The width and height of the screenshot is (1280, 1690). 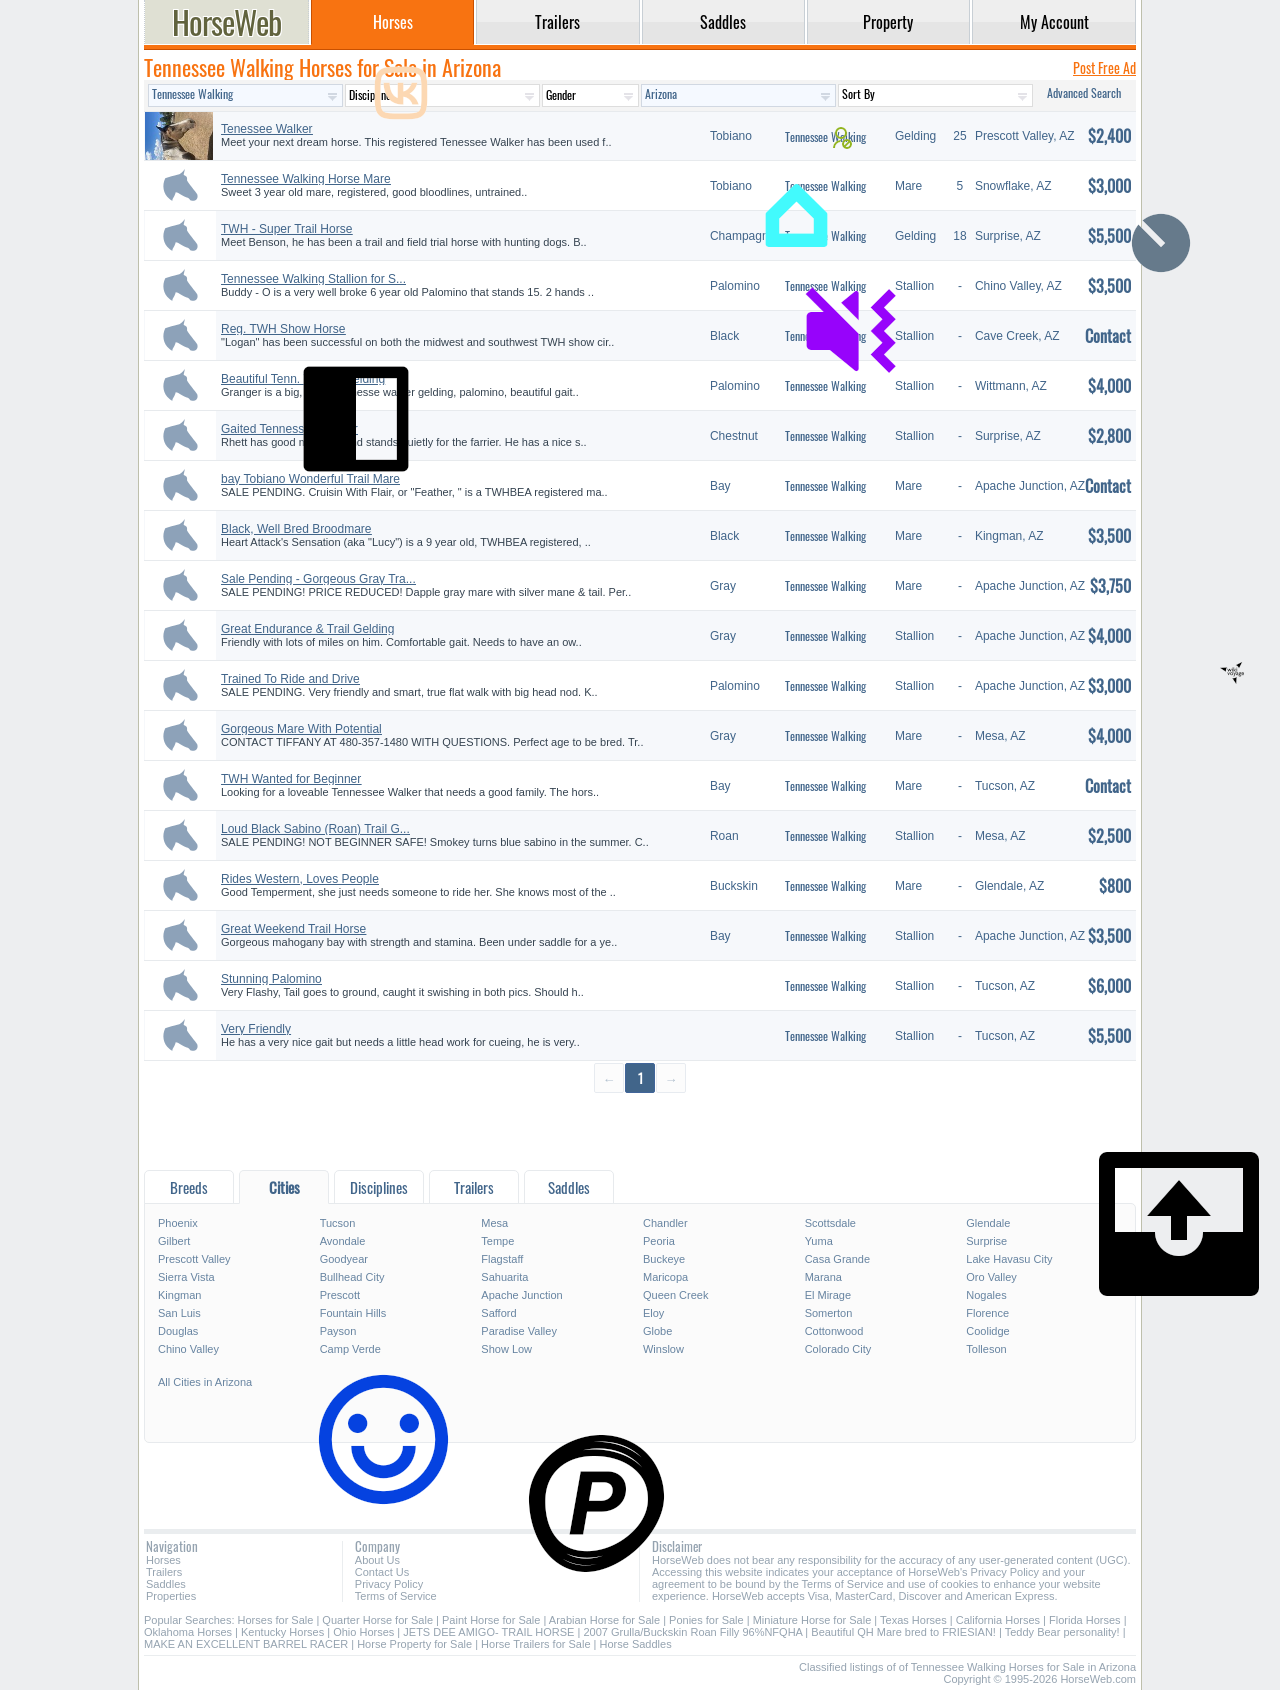 What do you see at coordinates (1179, 1224) in the screenshot?
I see `export or upload a file` at bounding box center [1179, 1224].